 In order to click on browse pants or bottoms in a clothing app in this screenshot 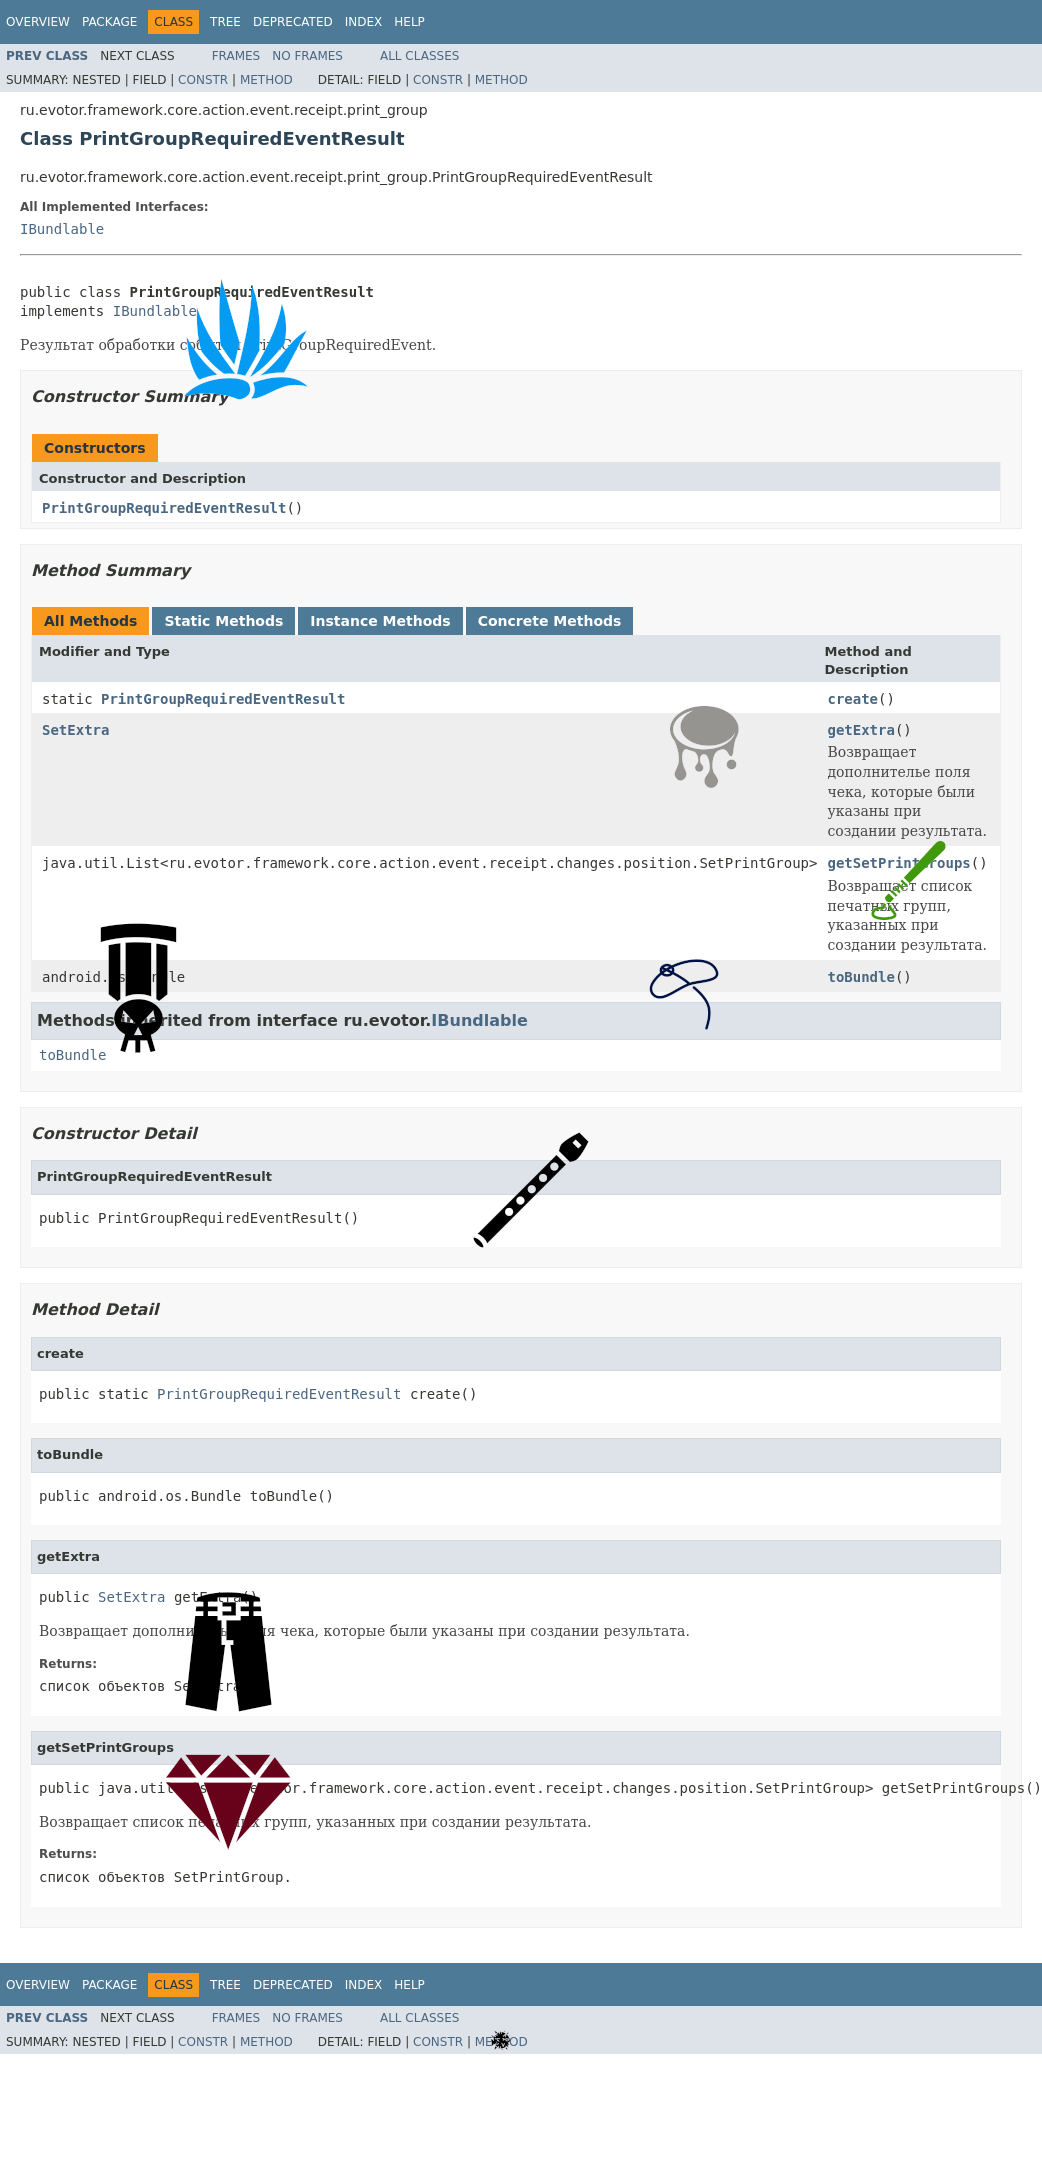, I will do `click(226, 1651)`.